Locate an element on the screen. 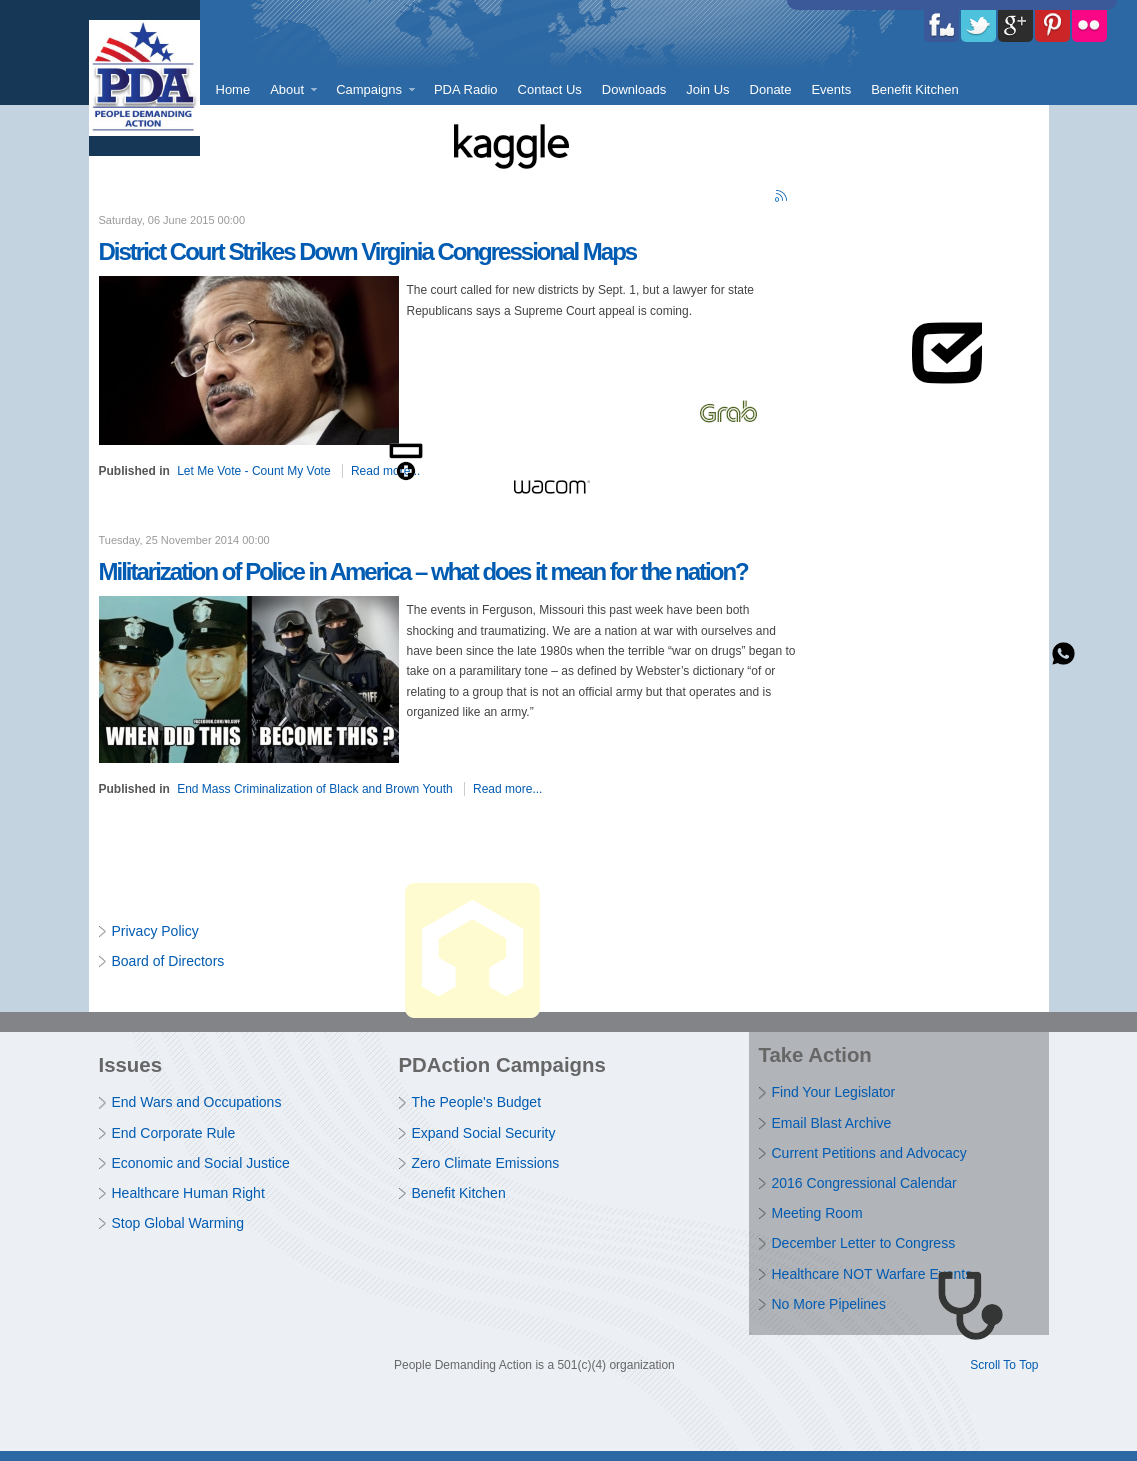 Image resolution: width=1137 pixels, height=1461 pixels. open kaggle website or app is located at coordinates (511, 146).